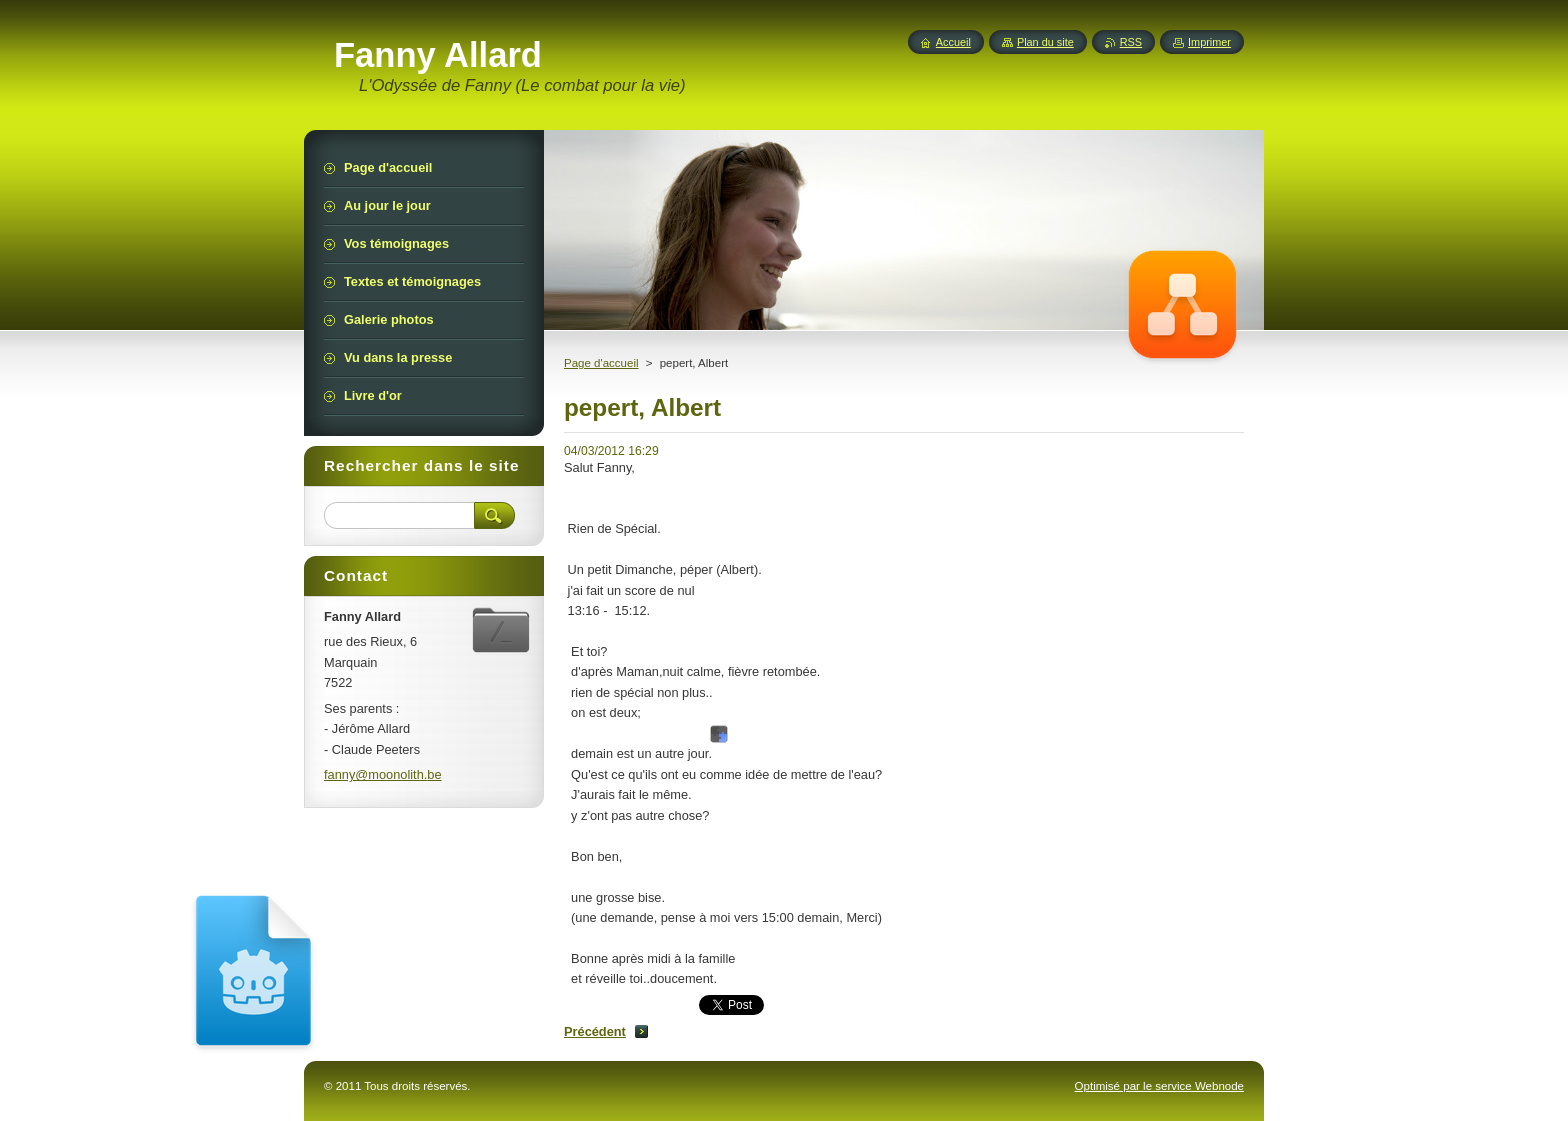 The height and width of the screenshot is (1121, 1568). Describe the element at coordinates (1182, 304) in the screenshot. I see `open draw.io diagramming app` at that location.